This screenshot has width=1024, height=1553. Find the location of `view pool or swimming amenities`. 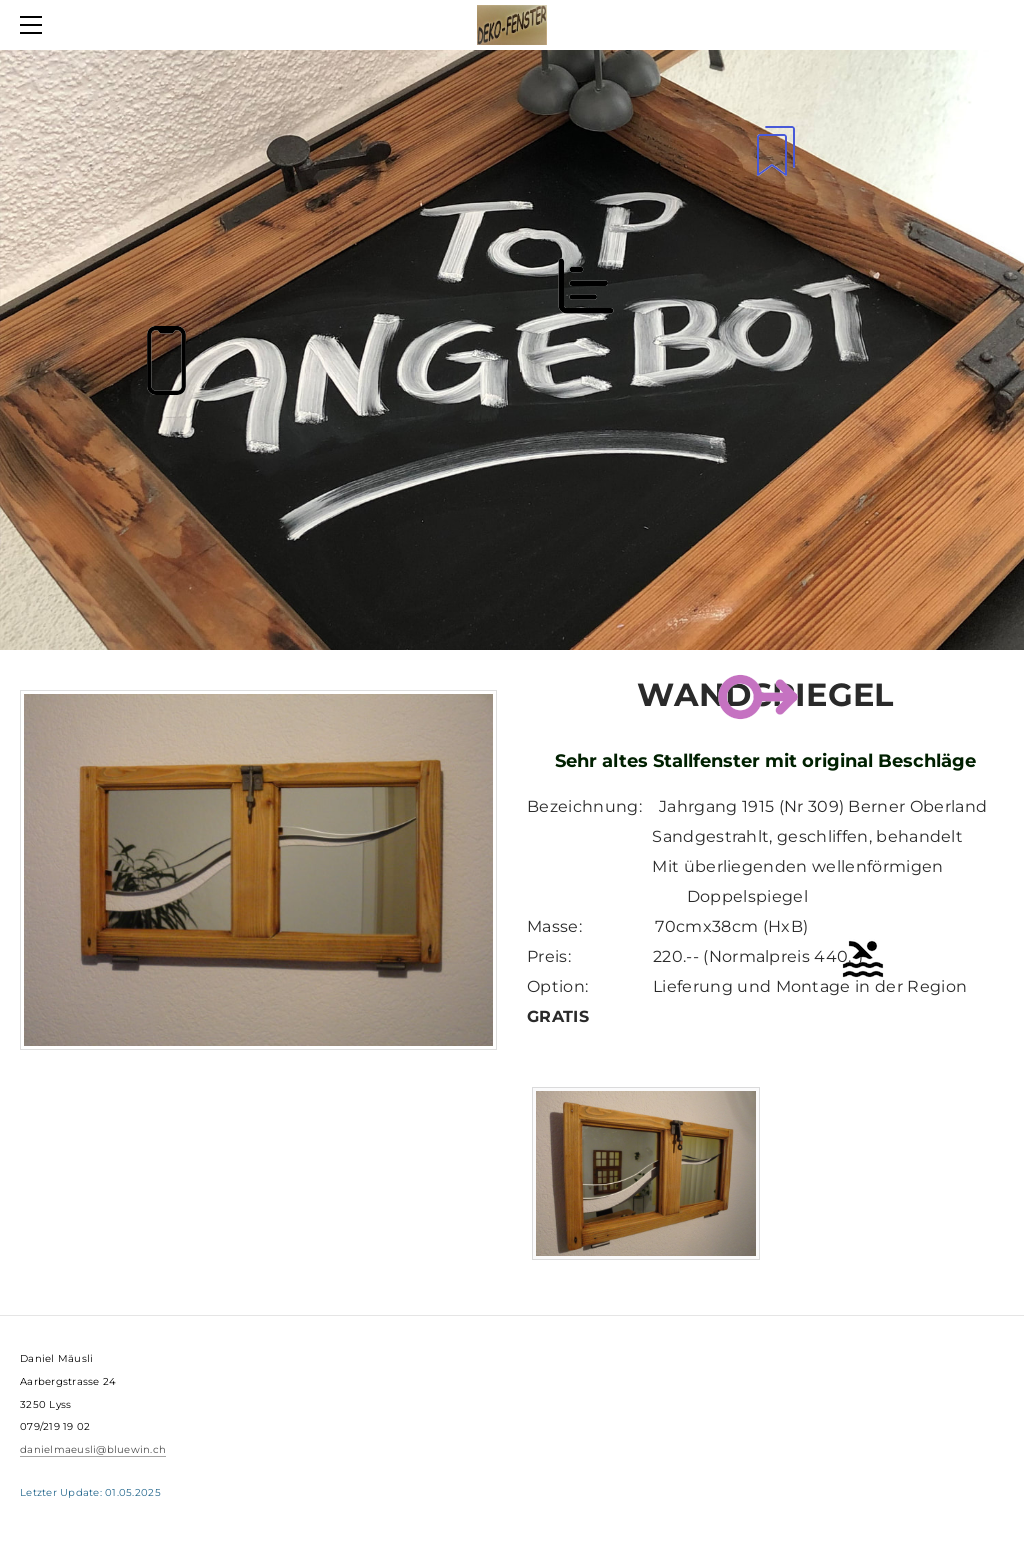

view pool or swimming amenities is located at coordinates (863, 959).